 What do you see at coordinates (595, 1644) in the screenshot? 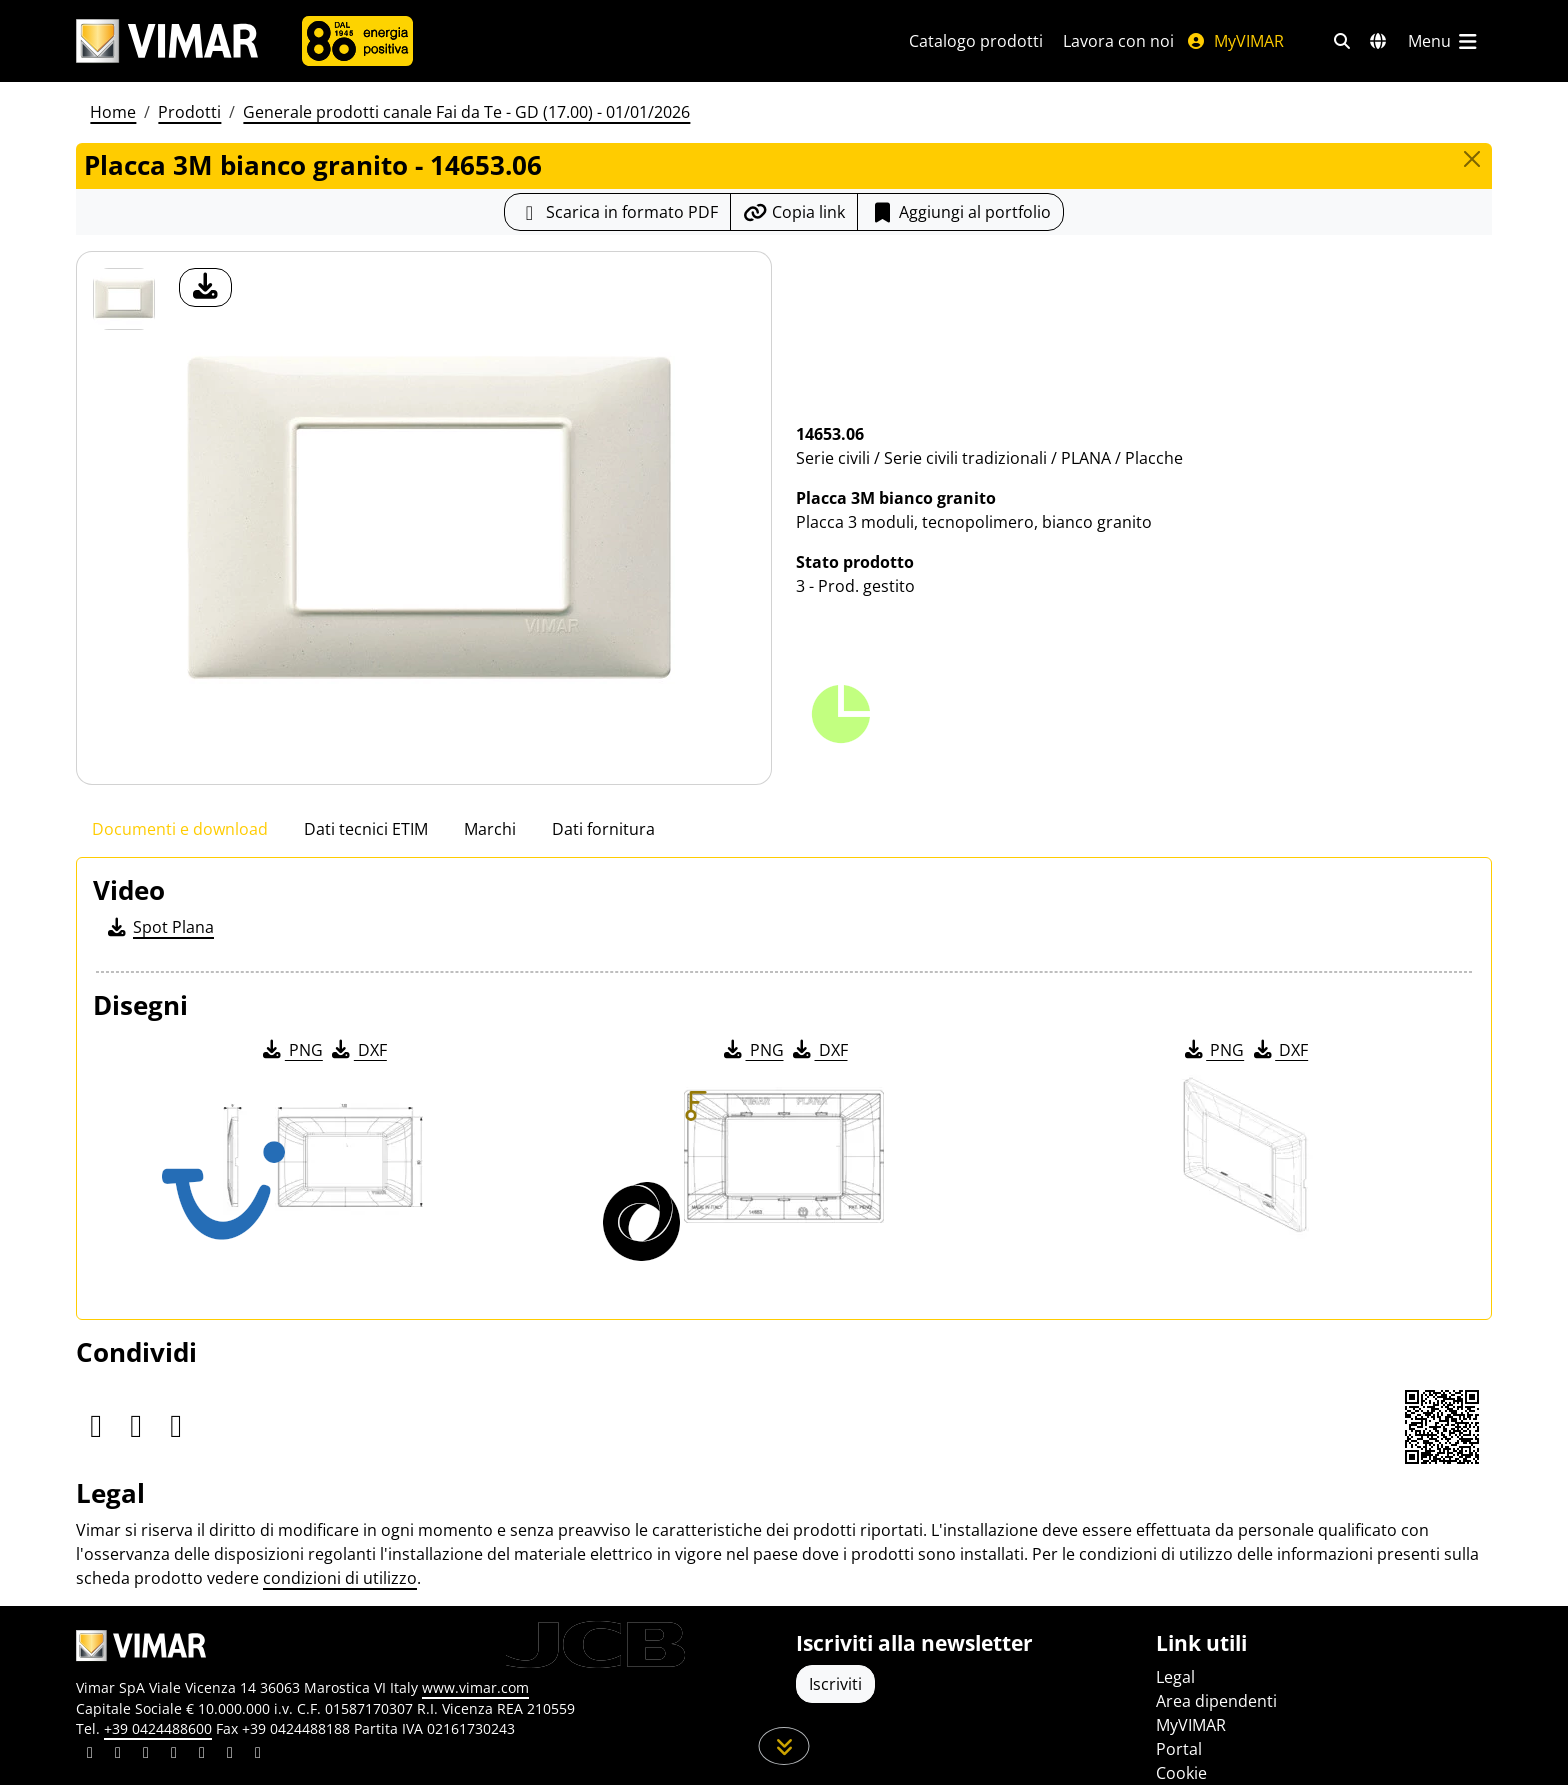
I see `pay with JCB credit card` at bounding box center [595, 1644].